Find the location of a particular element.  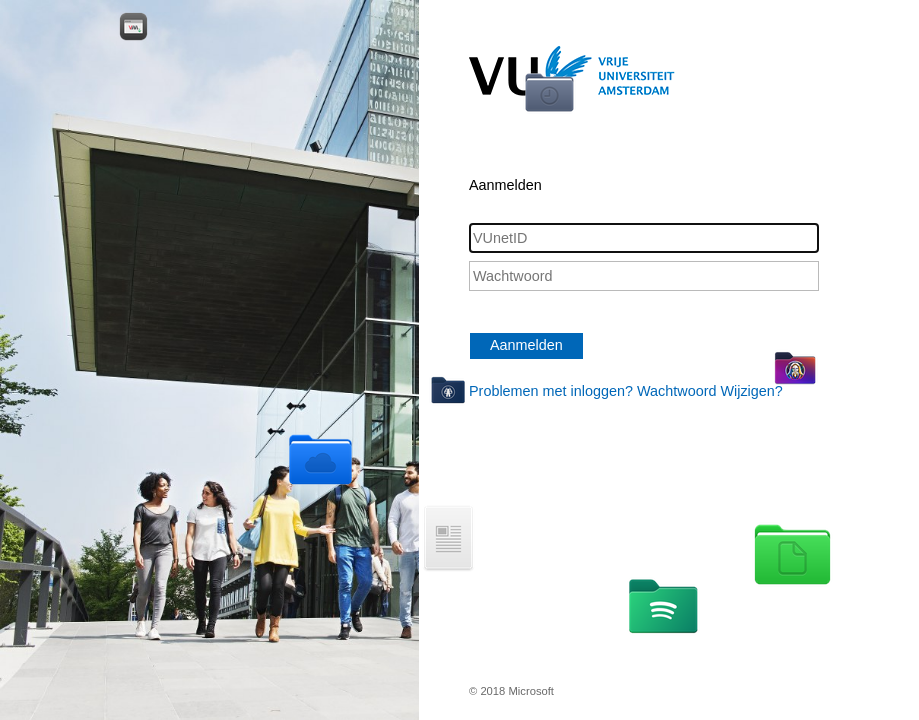

configure virtual machine installation settings is located at coordinates (133, 26).